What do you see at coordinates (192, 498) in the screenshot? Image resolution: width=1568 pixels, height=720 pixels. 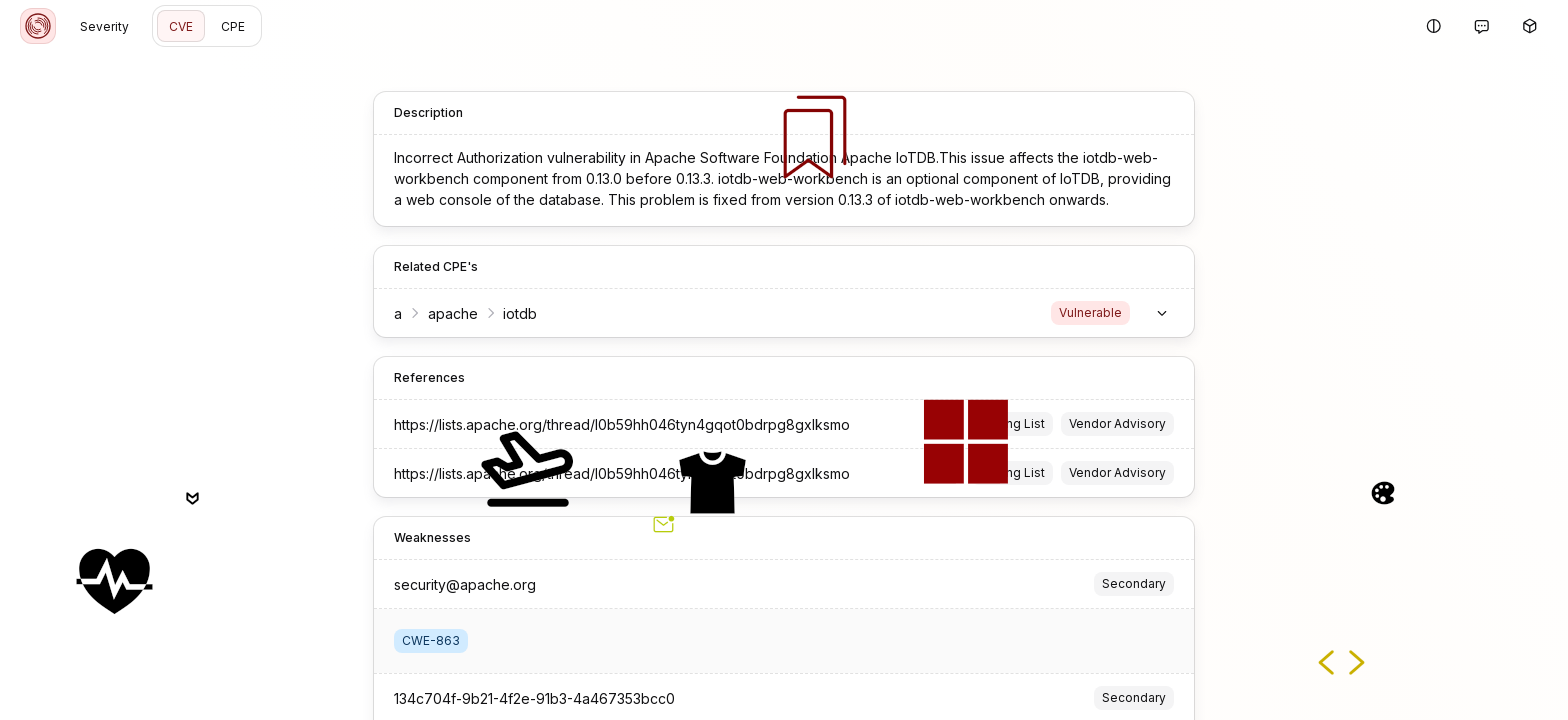 I see `expand or show more content below` at bounding box center [192, 498].